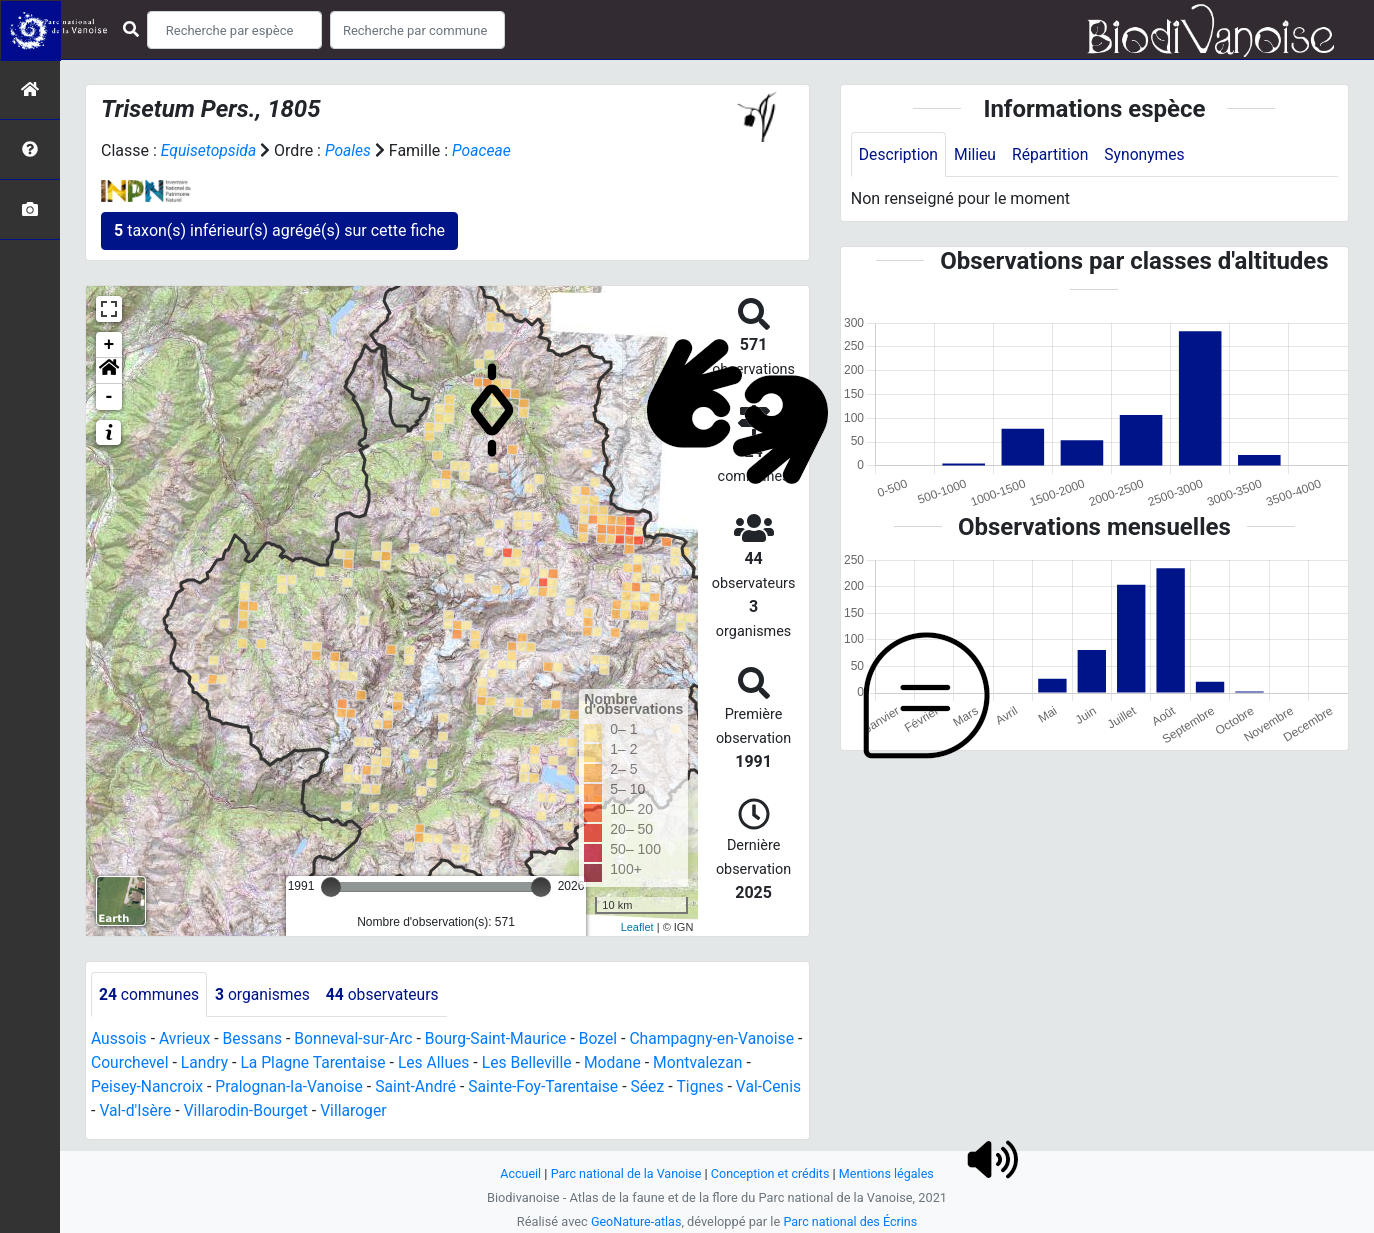 This screenshot has width=1374, height=1233. I want to click on increase audio volume, so click(991, 1159).